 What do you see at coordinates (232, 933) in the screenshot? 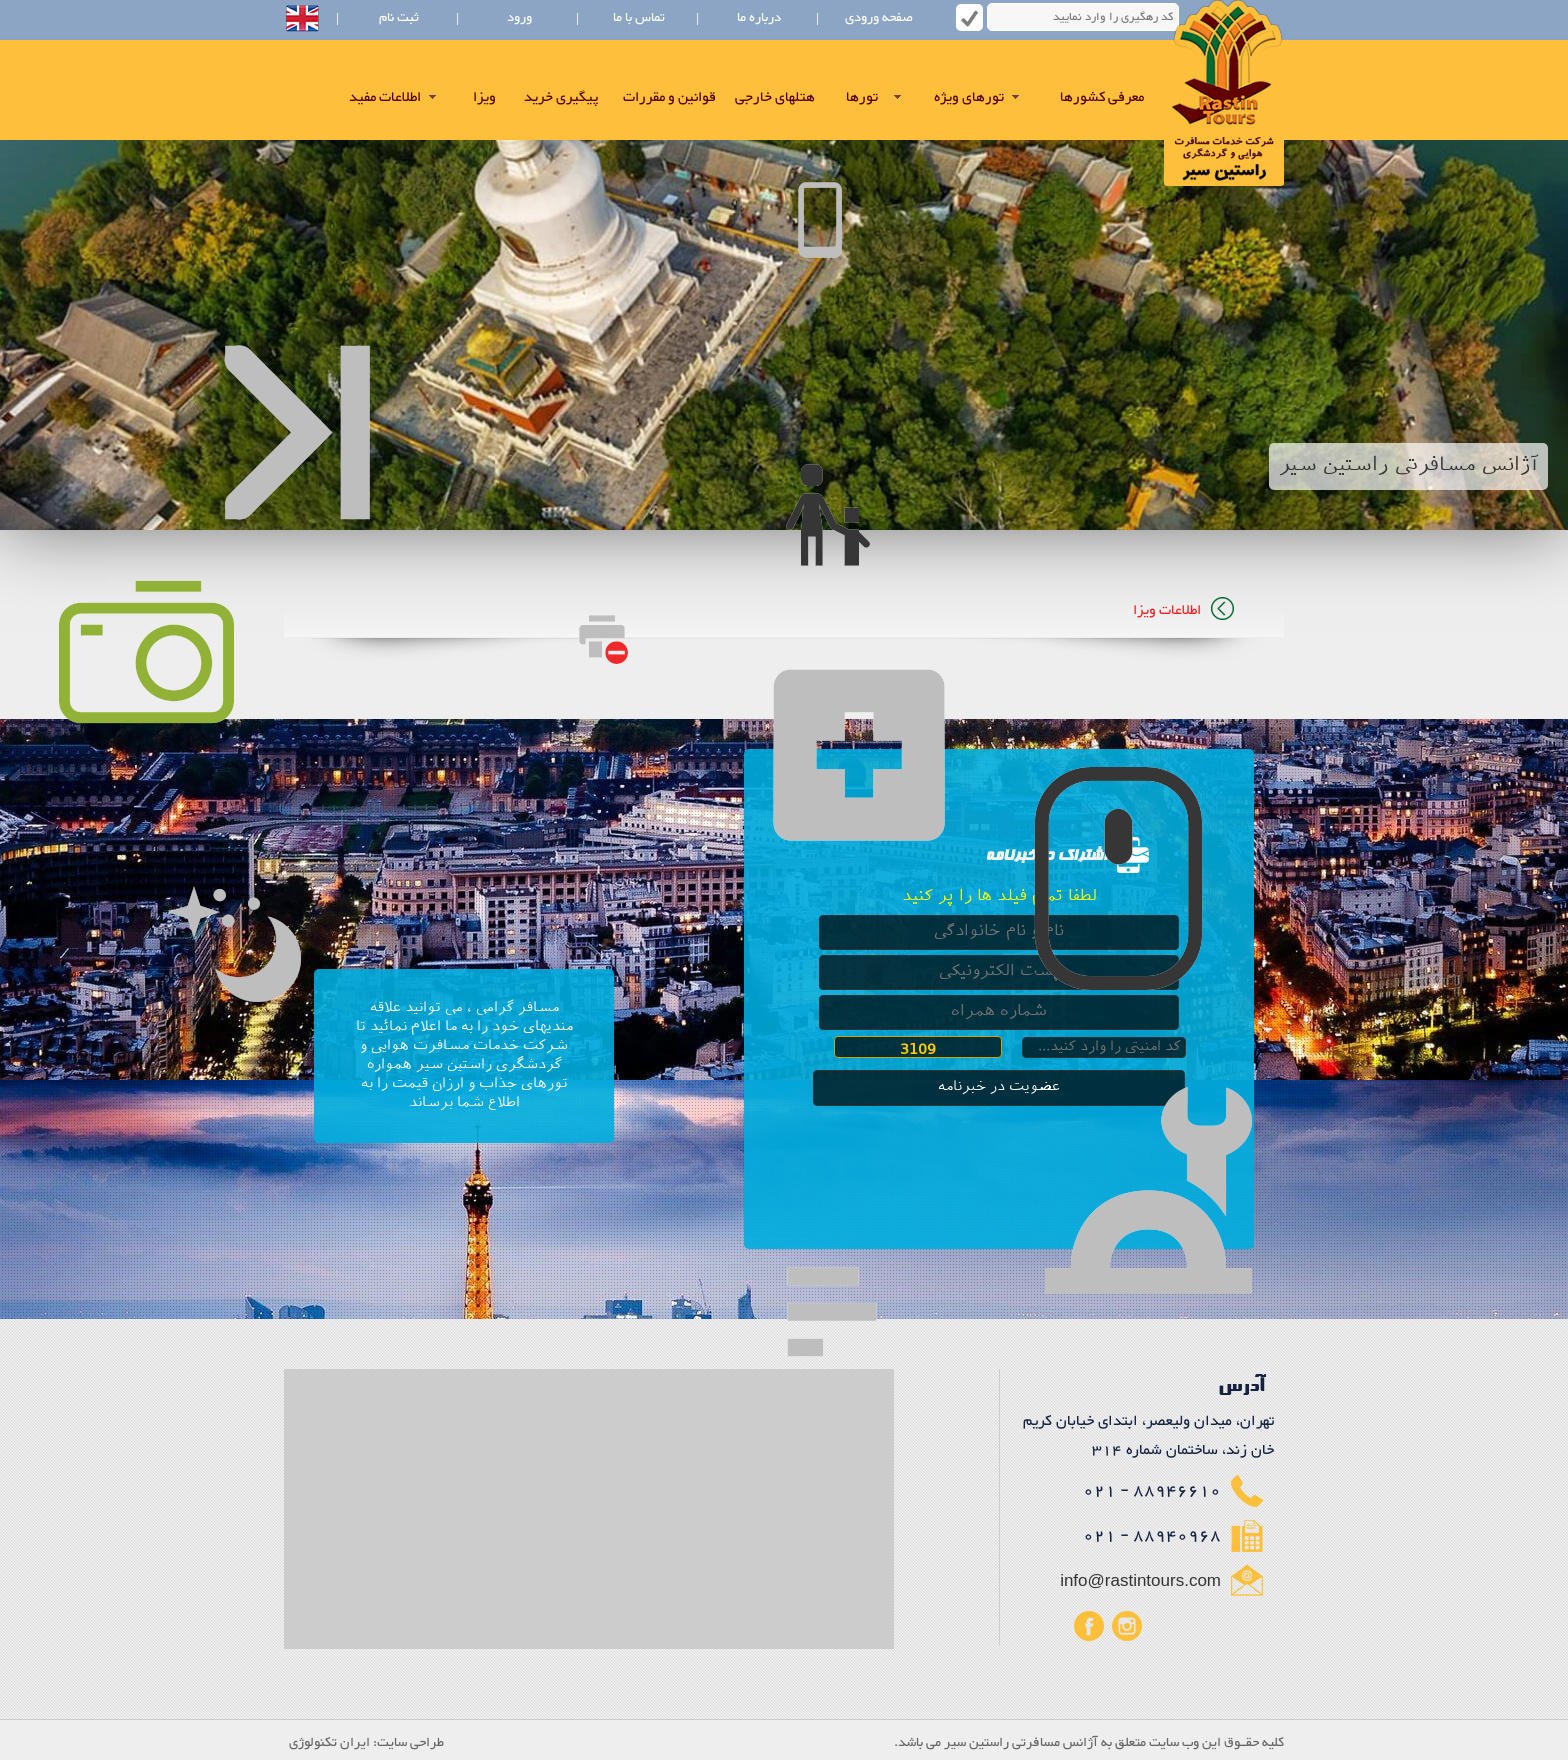
I see `access screensaver settings` at bounding box center [232, 933].